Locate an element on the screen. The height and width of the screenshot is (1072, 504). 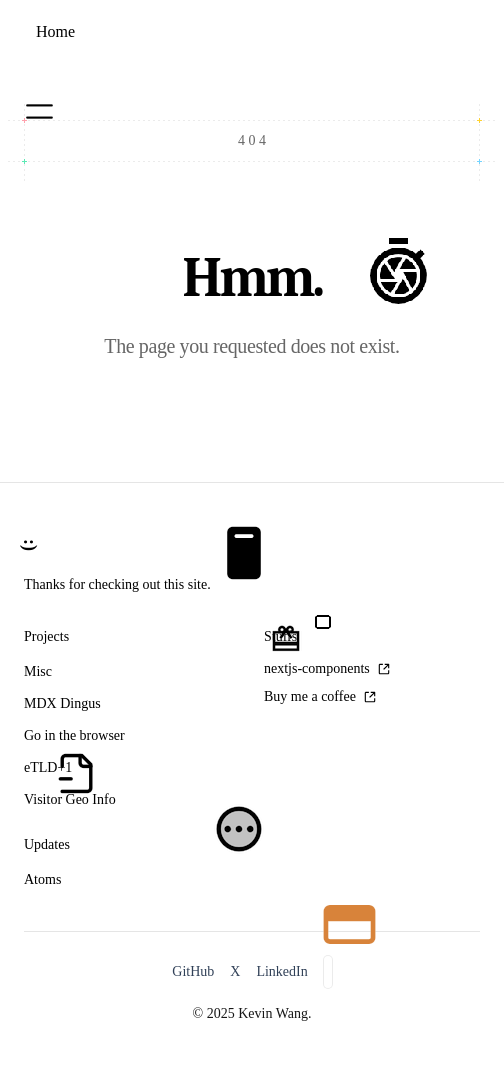
view or redeem a gift card is located at coordinates (286, 639).